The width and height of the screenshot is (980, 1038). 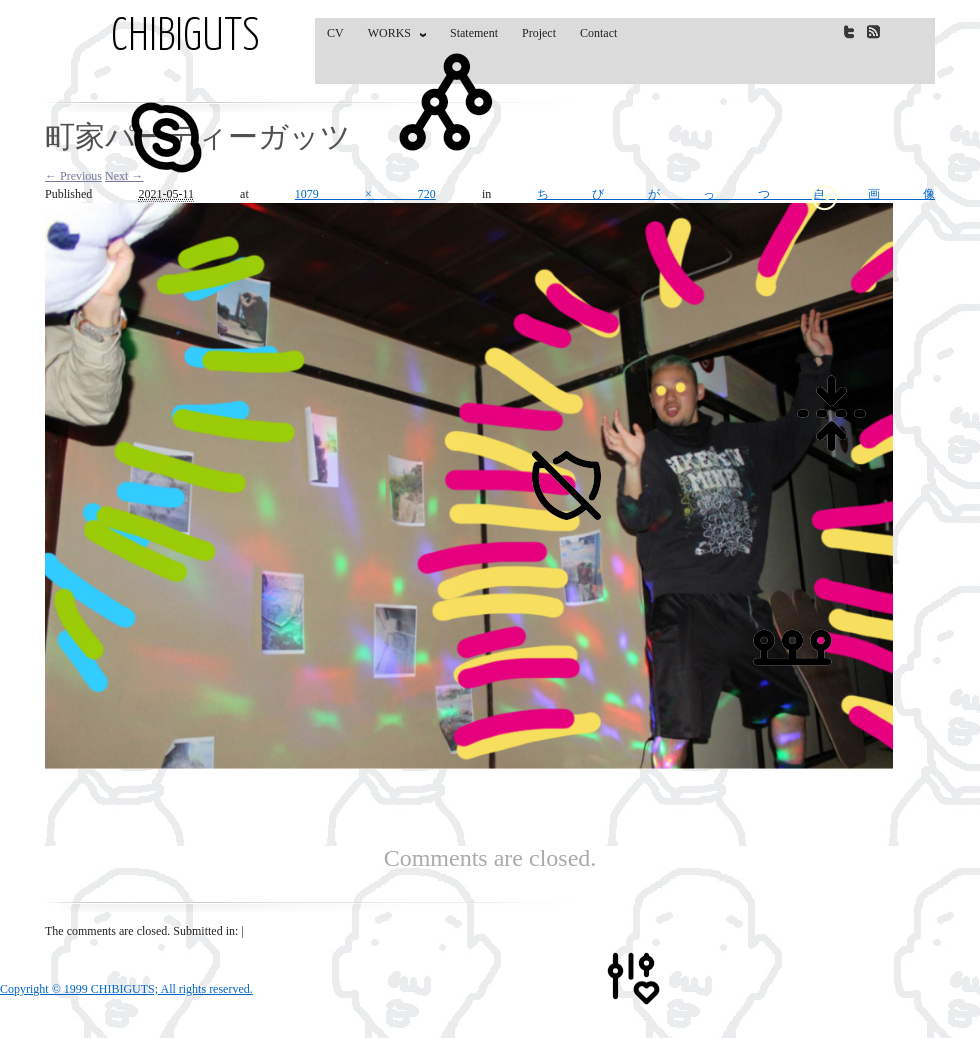 What do you see at coordinates (831, 413) in the screenshot?
I see `collapse or fold content section` at bounding box center [831, 413].